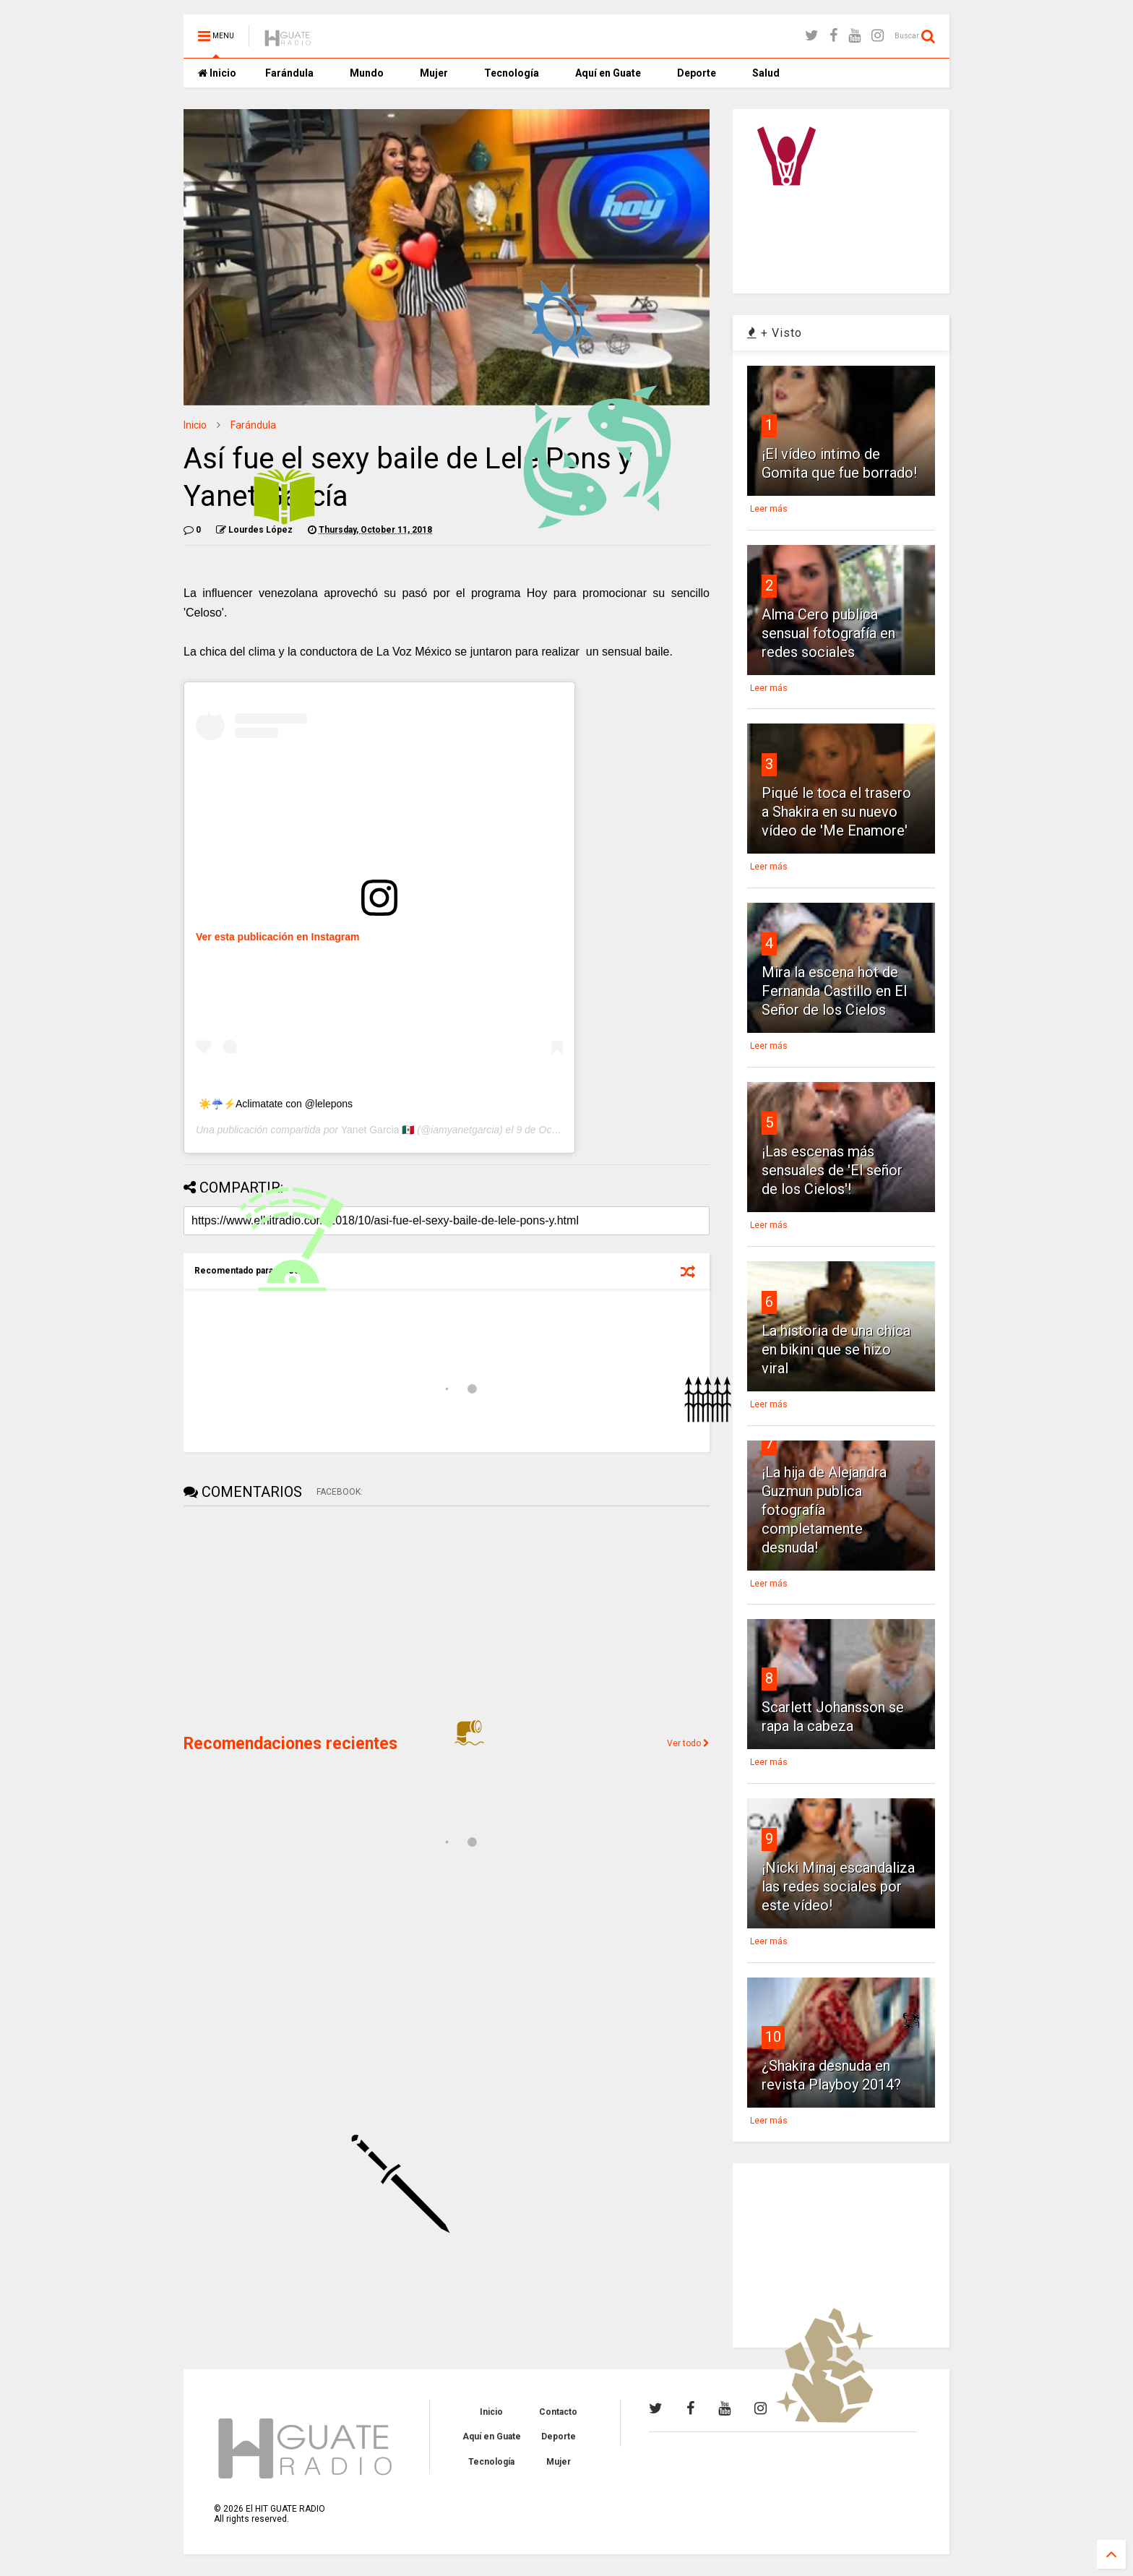 Image resolution: width=1133 pixels, height=2576 pixels. I want to click on toggle a game setting or control, so click(293, 1237).